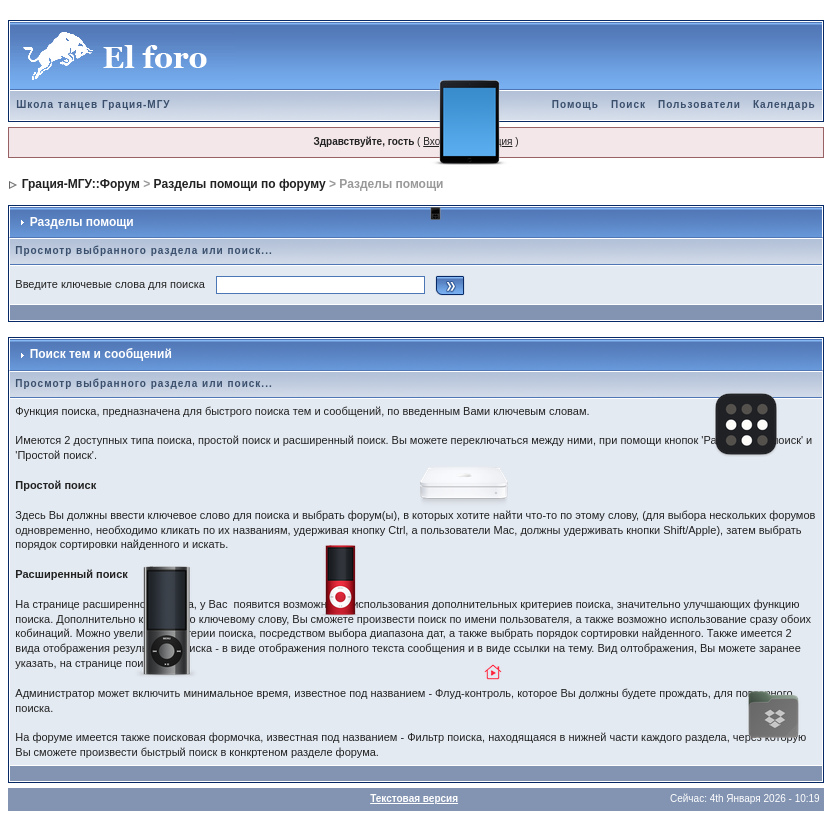 Image resolution: width=832 pixels, height=831 pixels. Describe the element at coordinates (340, 581) in the screenshot. I see `sync music to your iPod nano` at that location.